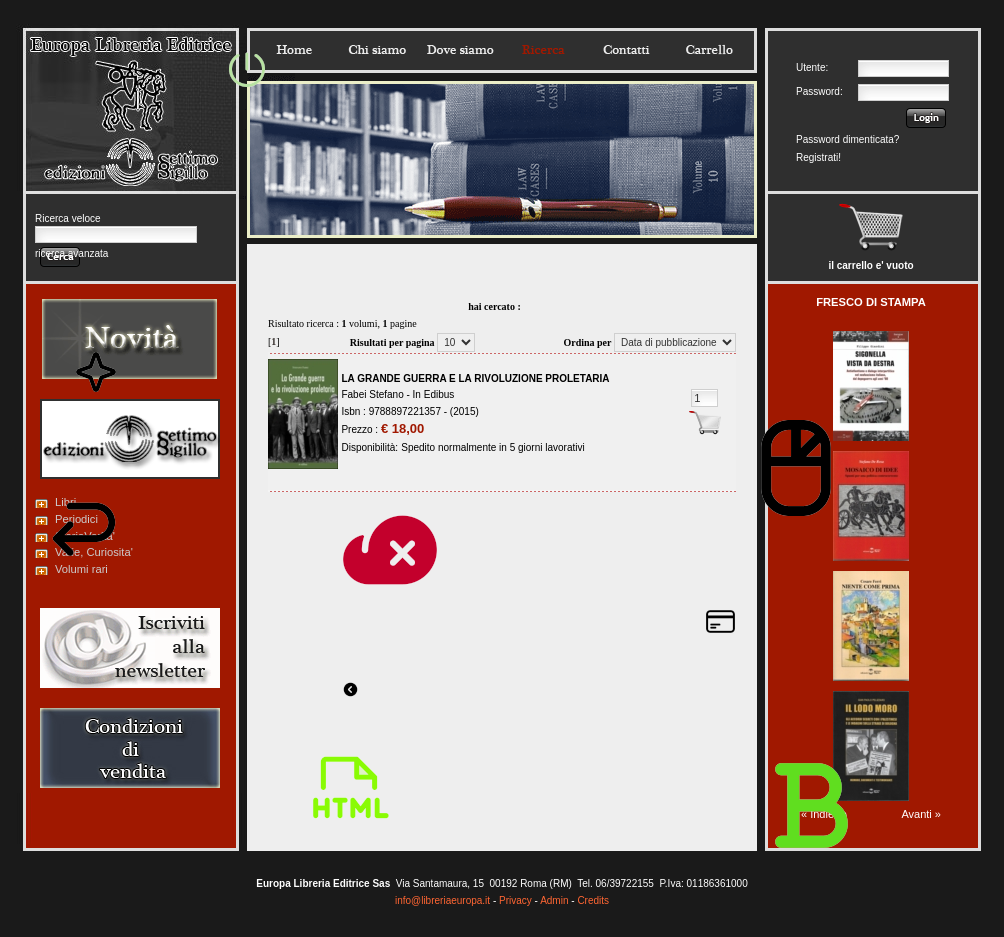 This screenshot has height=937, width=1004. Describe the element at coordinates (720, 621) in the screenshot. I see `manage payment methods` at that location.